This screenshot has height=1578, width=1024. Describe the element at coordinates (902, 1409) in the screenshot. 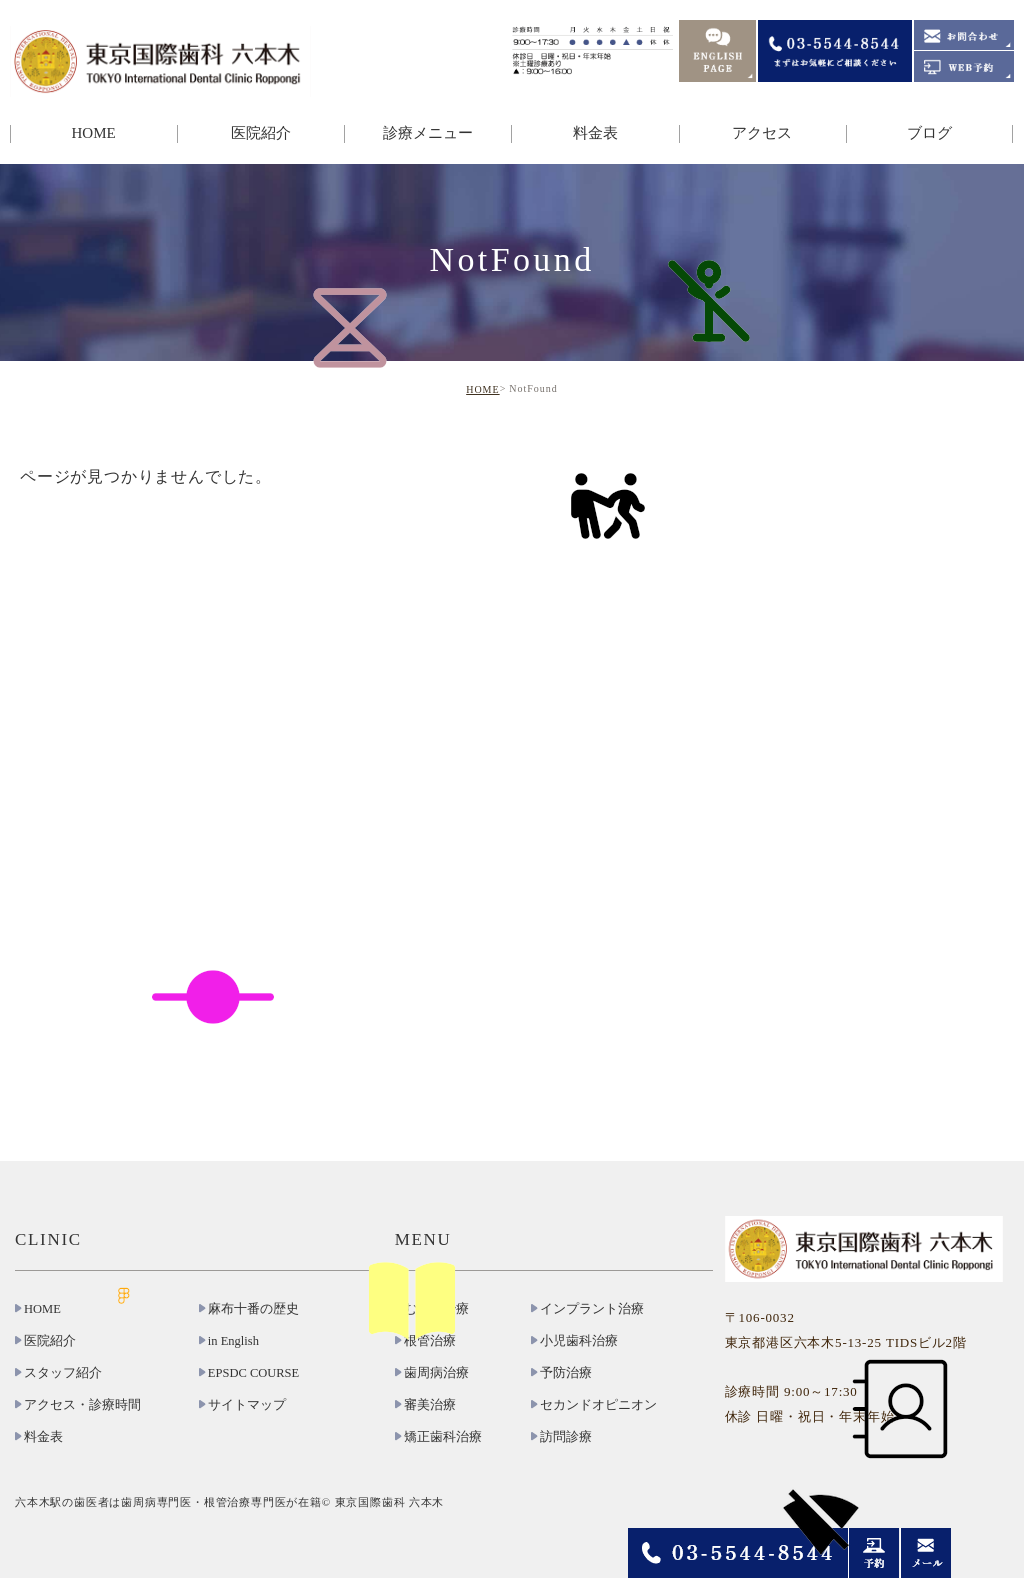

I see `open your contacts or address book` at that location.